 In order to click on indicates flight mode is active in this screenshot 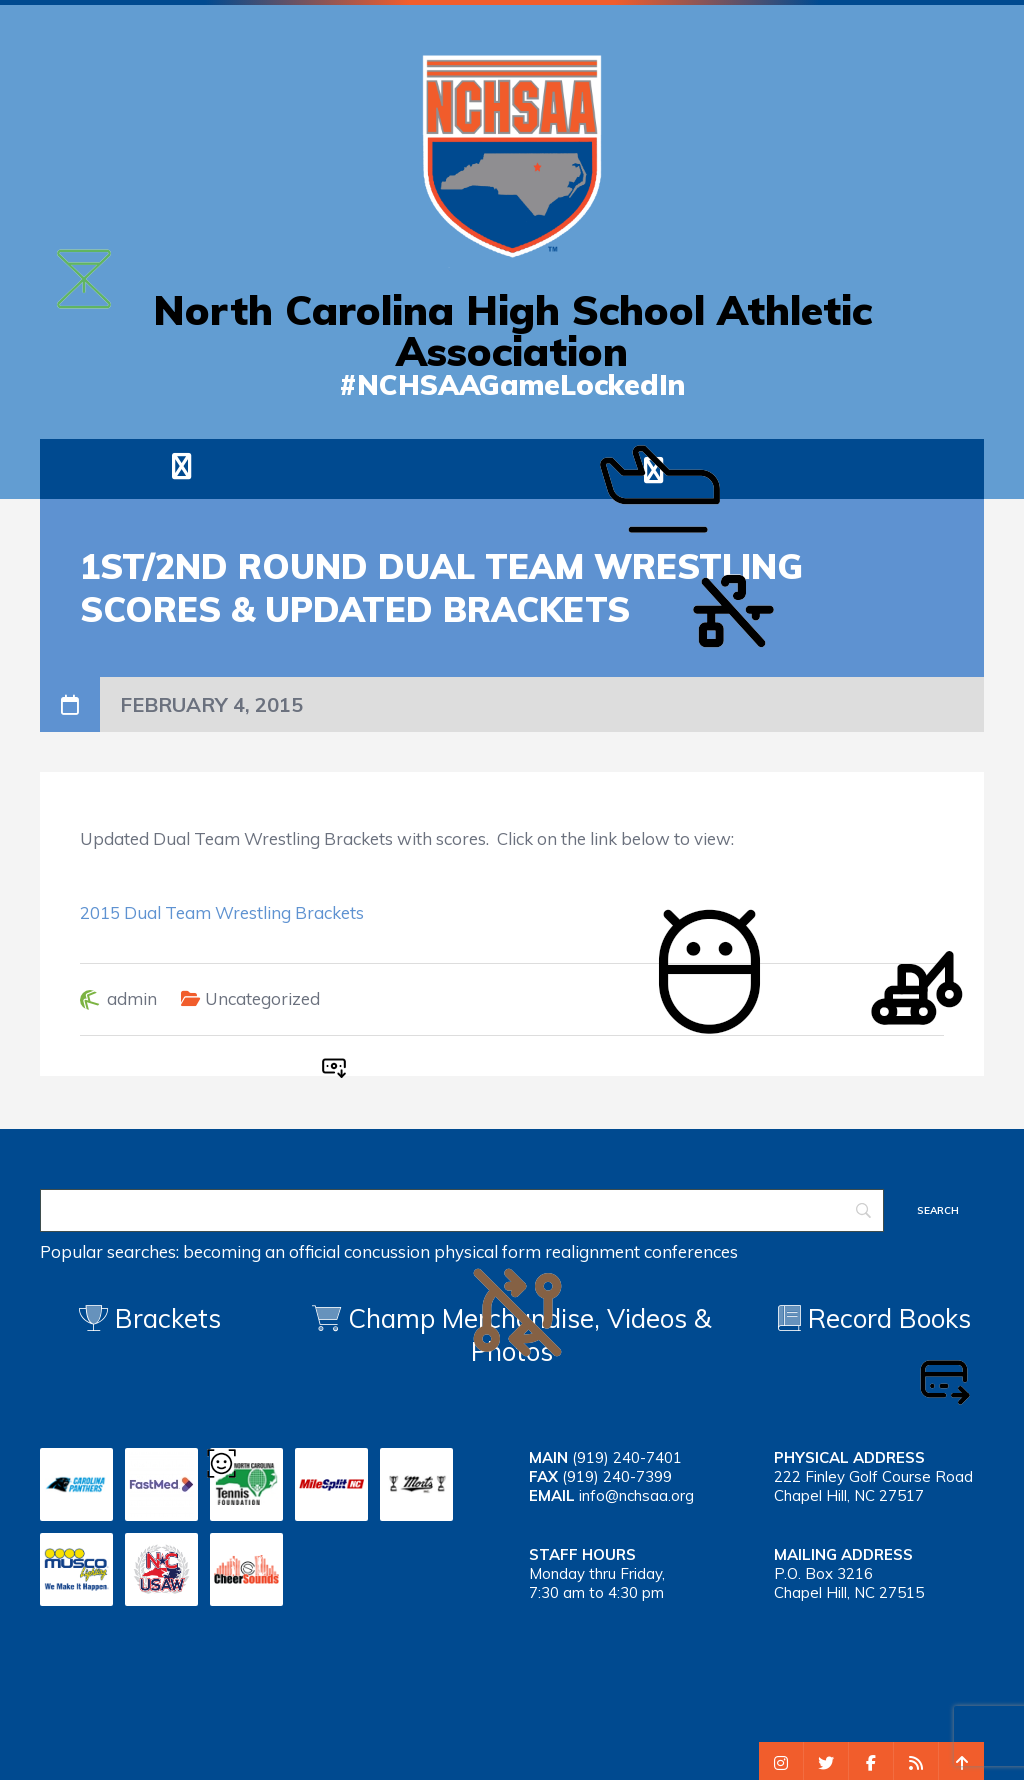, I will do `click(660, 485)`.